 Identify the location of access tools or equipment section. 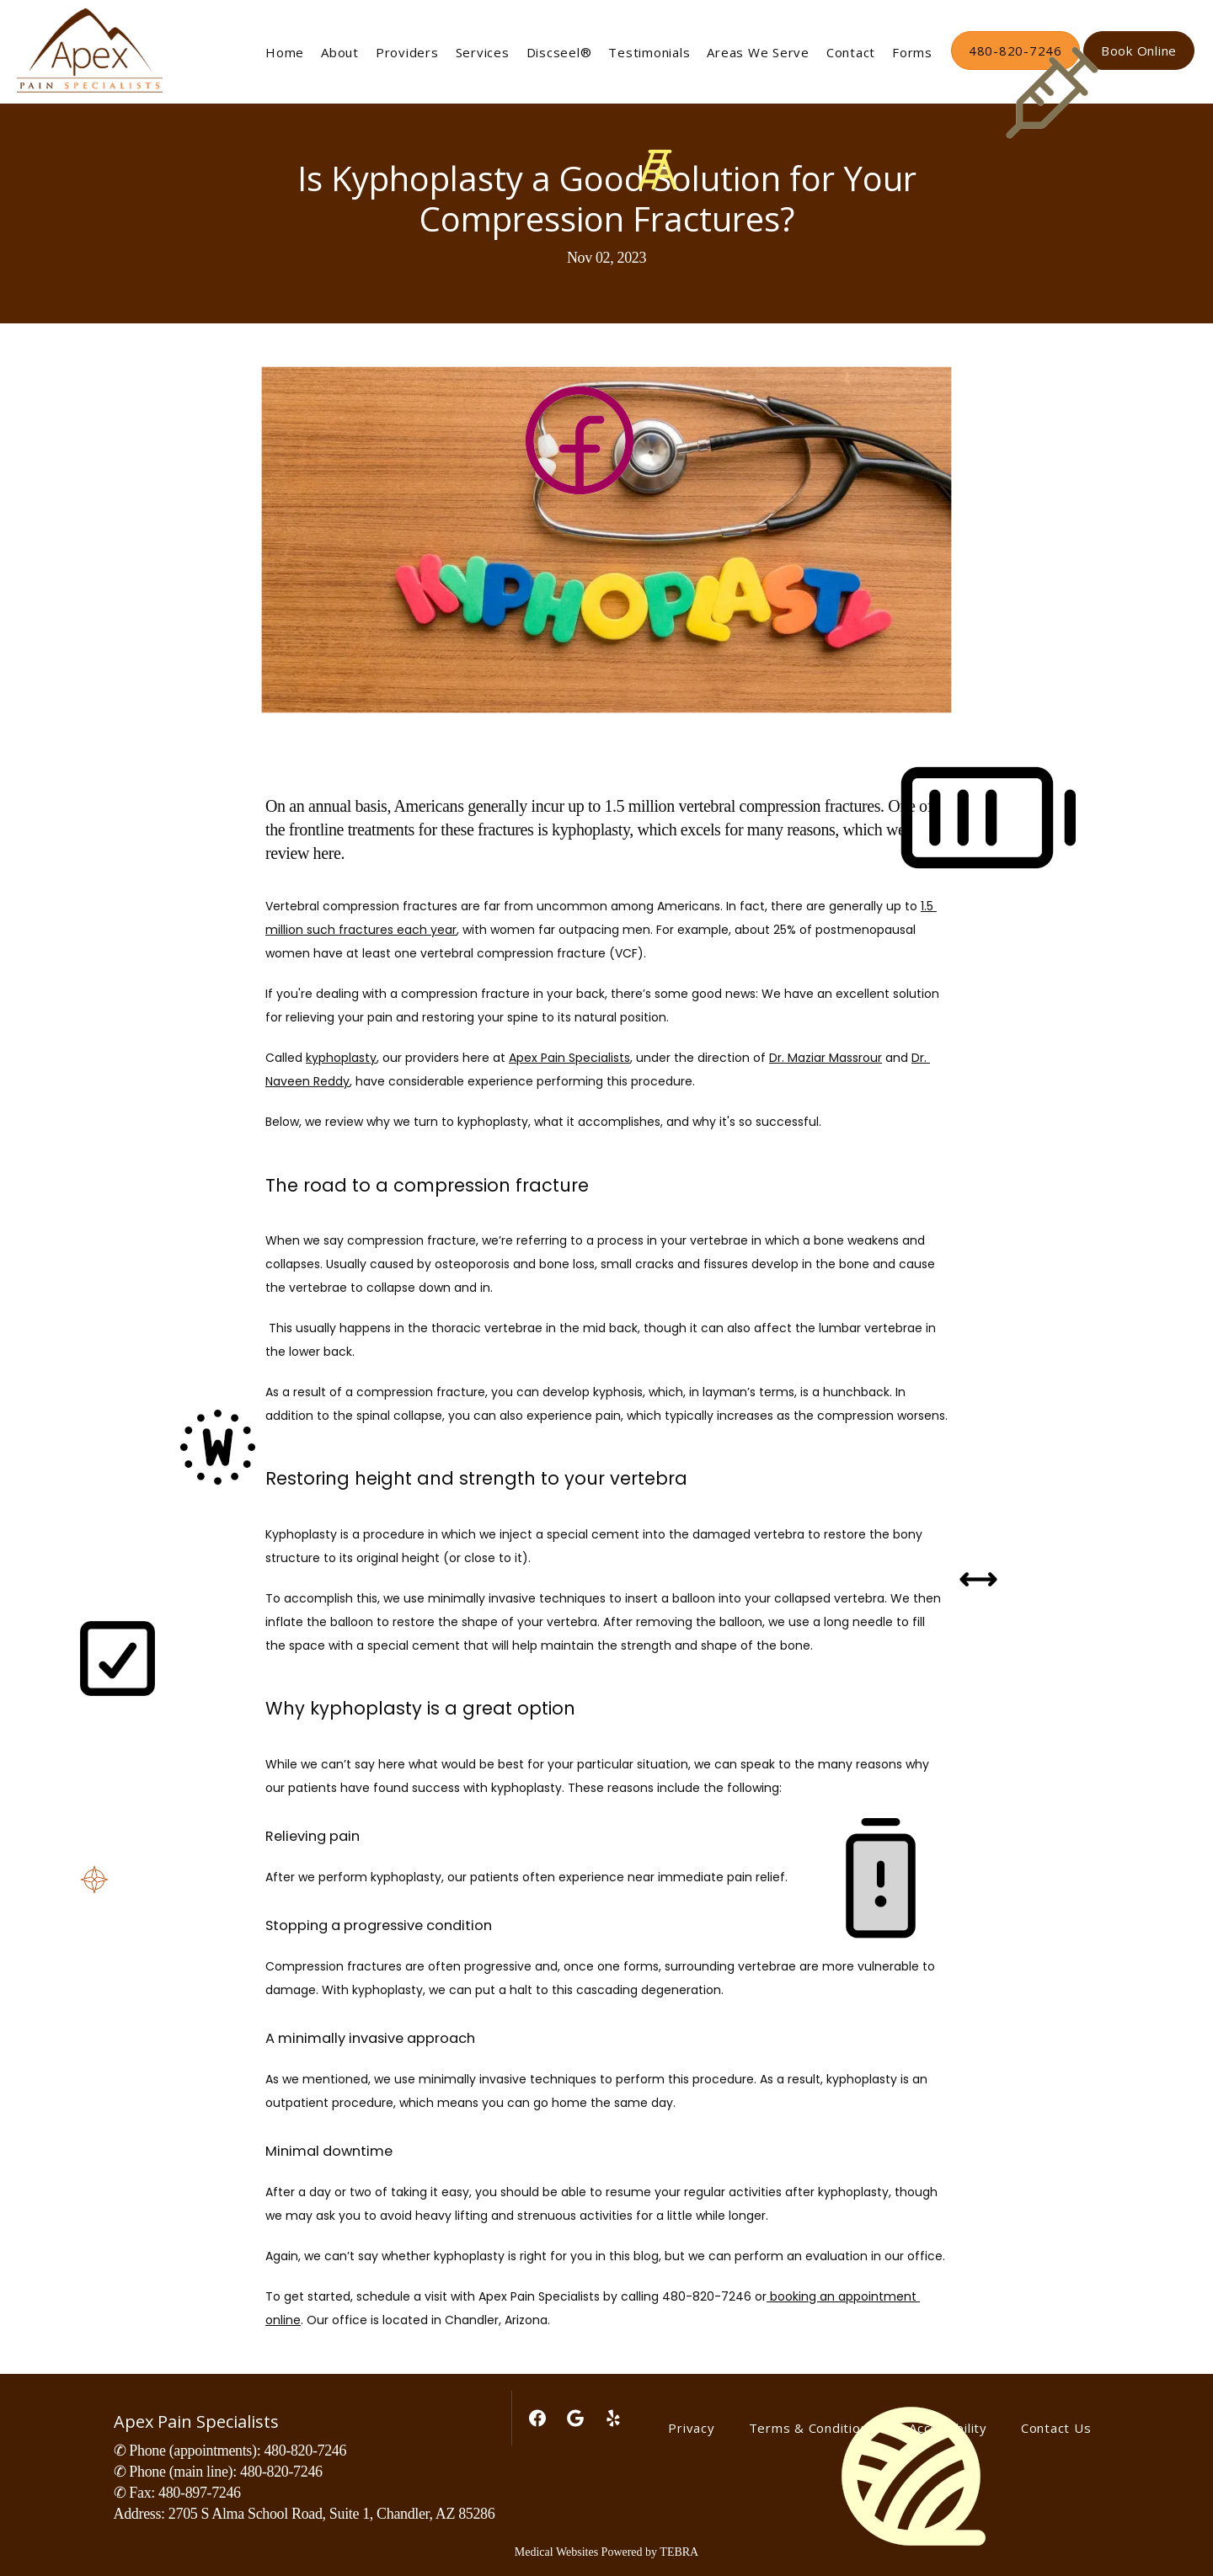
(658, 169).